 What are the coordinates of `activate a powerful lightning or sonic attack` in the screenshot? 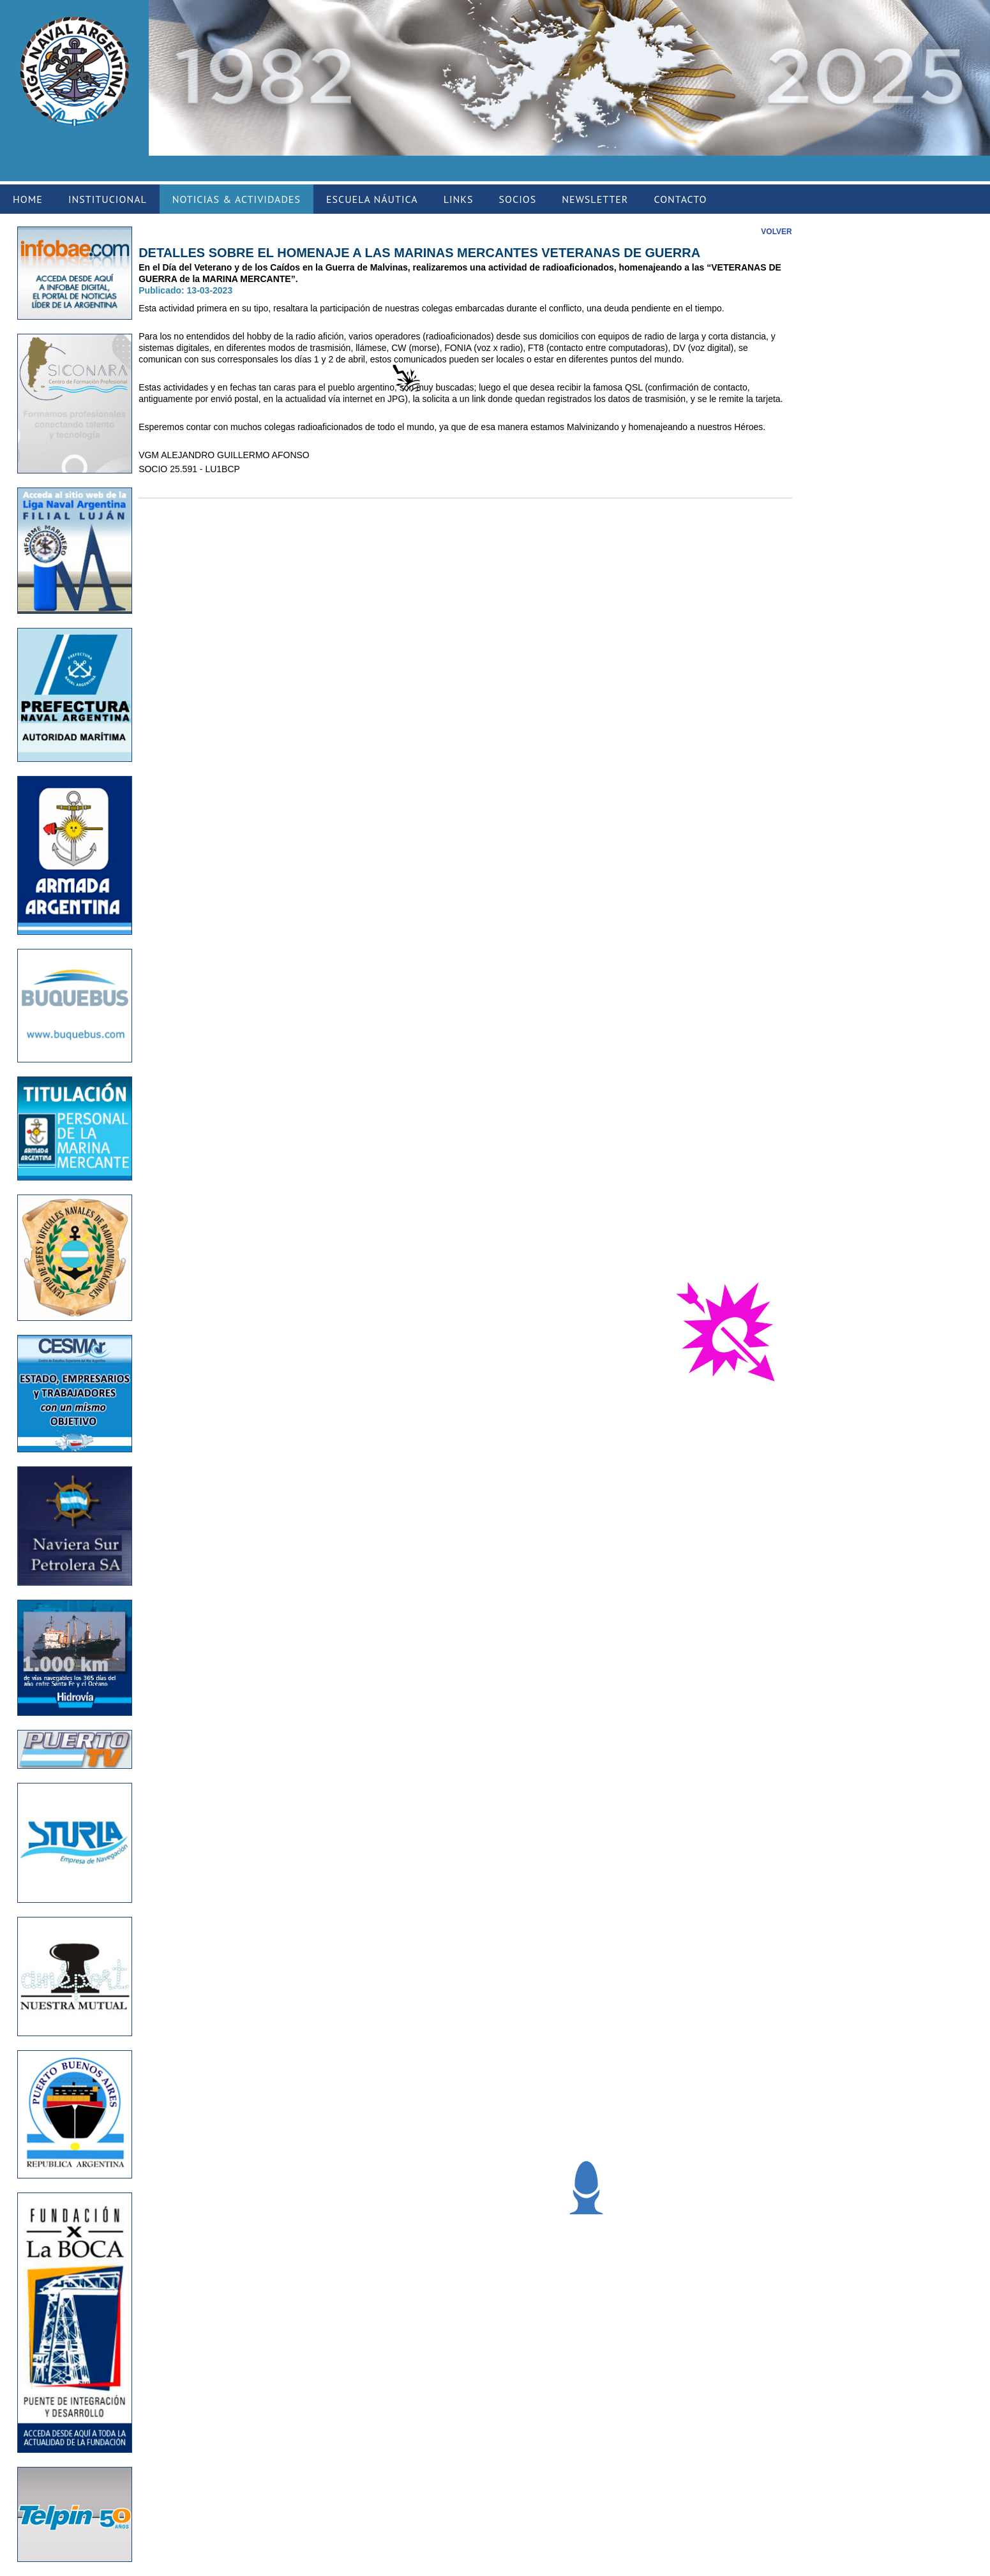 It's located at (406, 378).